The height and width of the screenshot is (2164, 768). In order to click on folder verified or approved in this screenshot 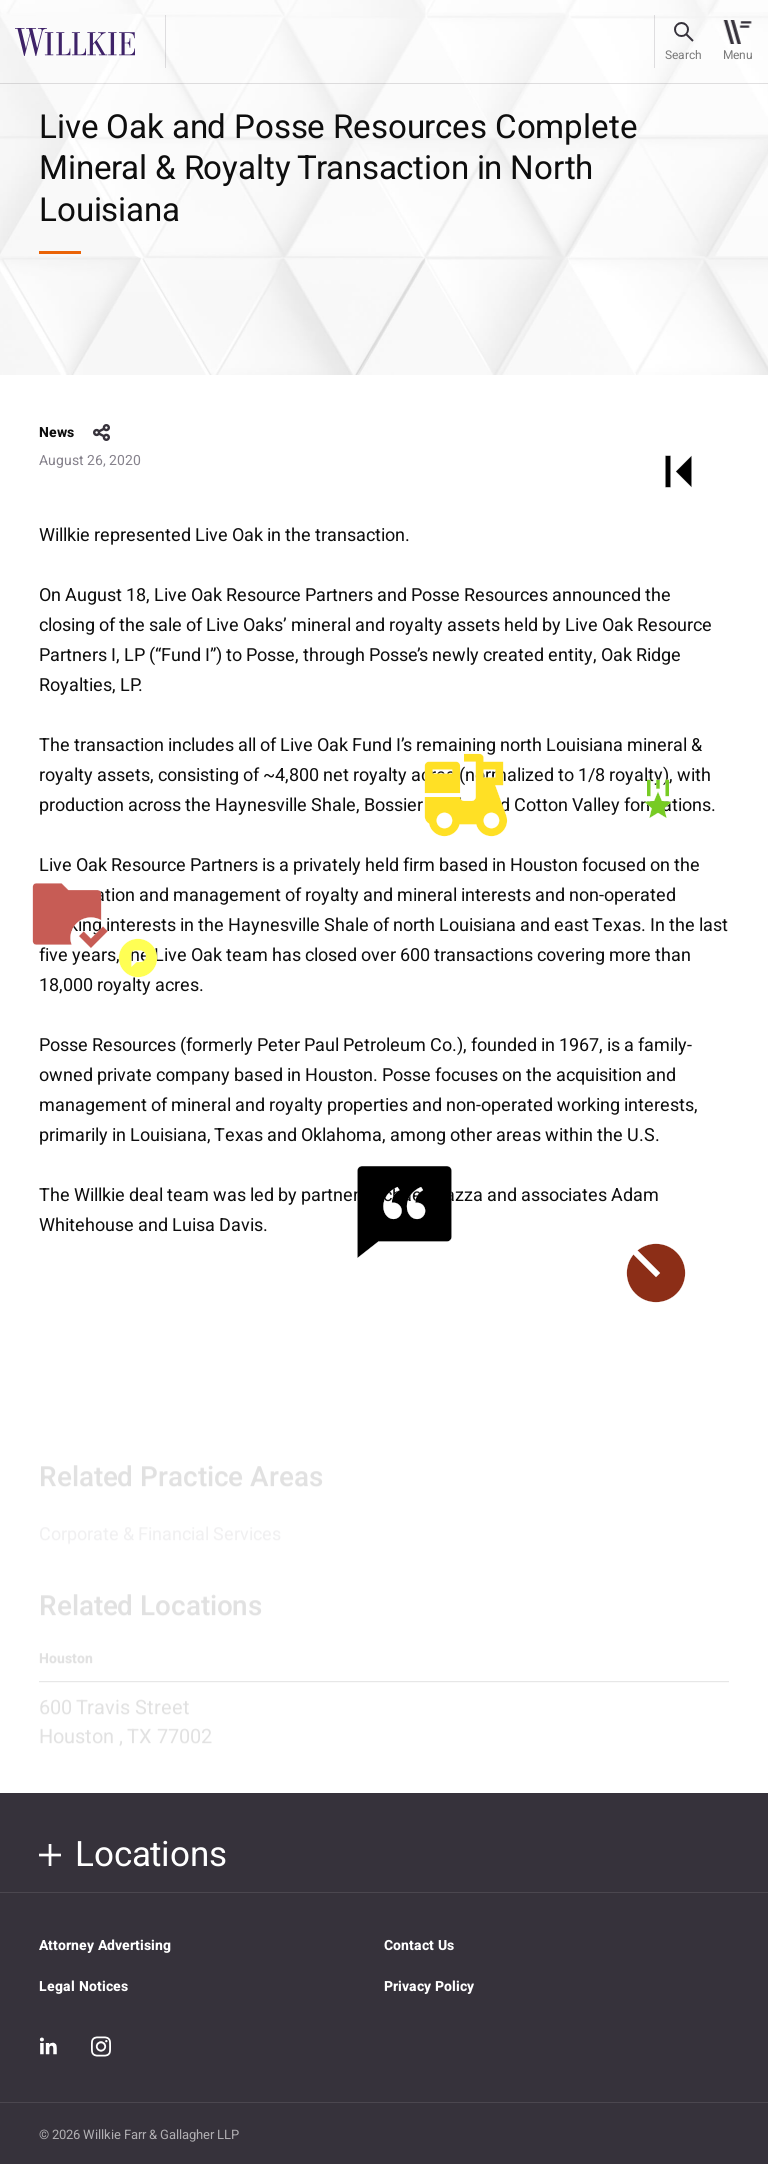, I will do `click(67, 914)`.